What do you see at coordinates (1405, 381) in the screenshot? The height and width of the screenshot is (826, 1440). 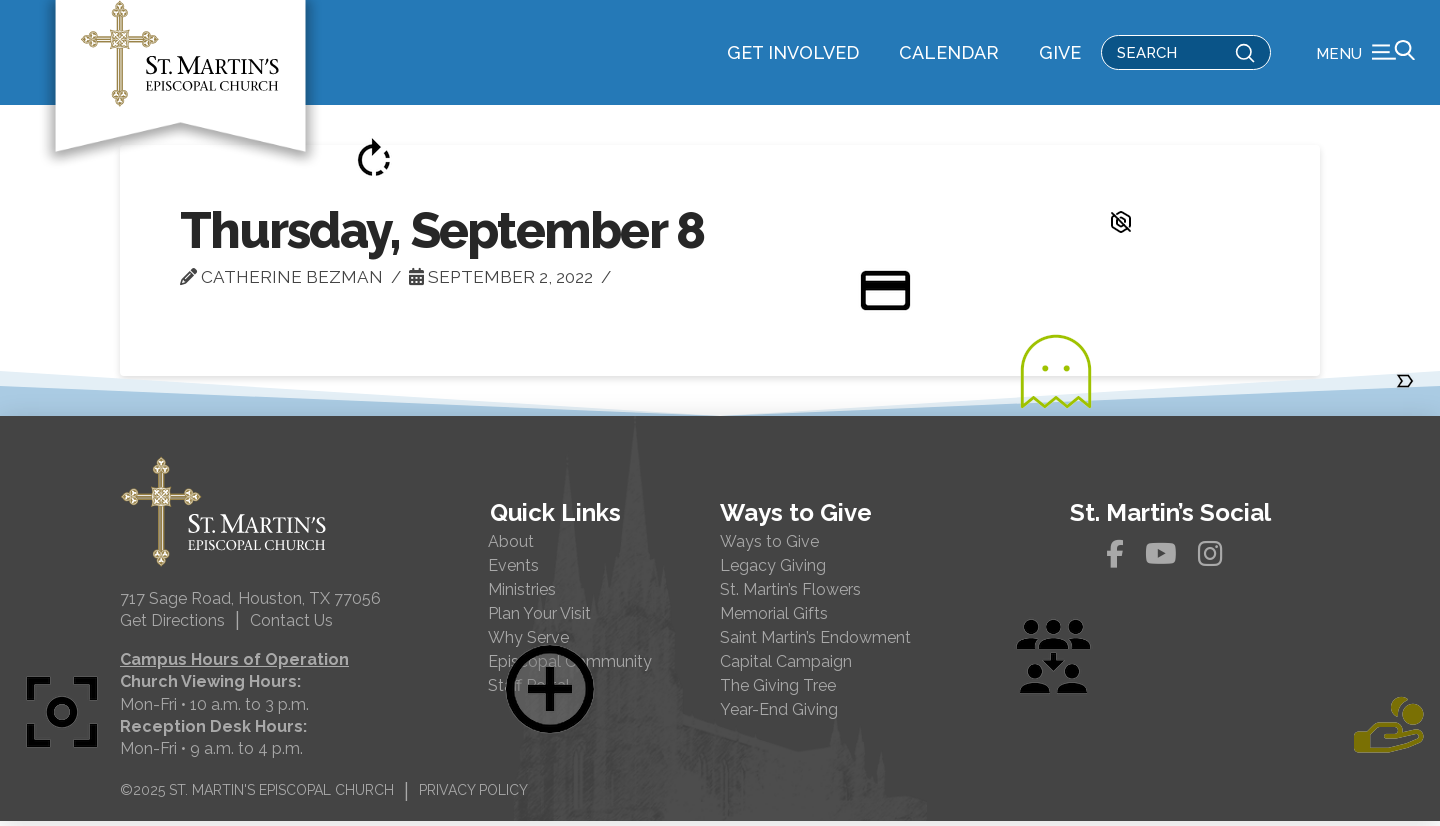 I see `mark a message or item as important` at bounding box center [1405, 381].